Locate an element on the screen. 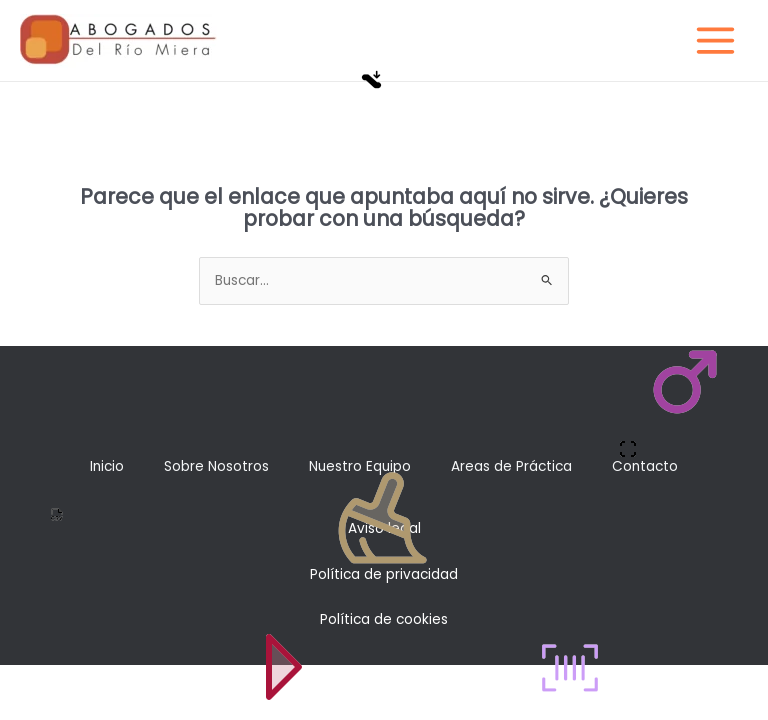 The width and height of the screenshot is (768, 720). navigate to the next item or screen is located at coordinates (281, 667).